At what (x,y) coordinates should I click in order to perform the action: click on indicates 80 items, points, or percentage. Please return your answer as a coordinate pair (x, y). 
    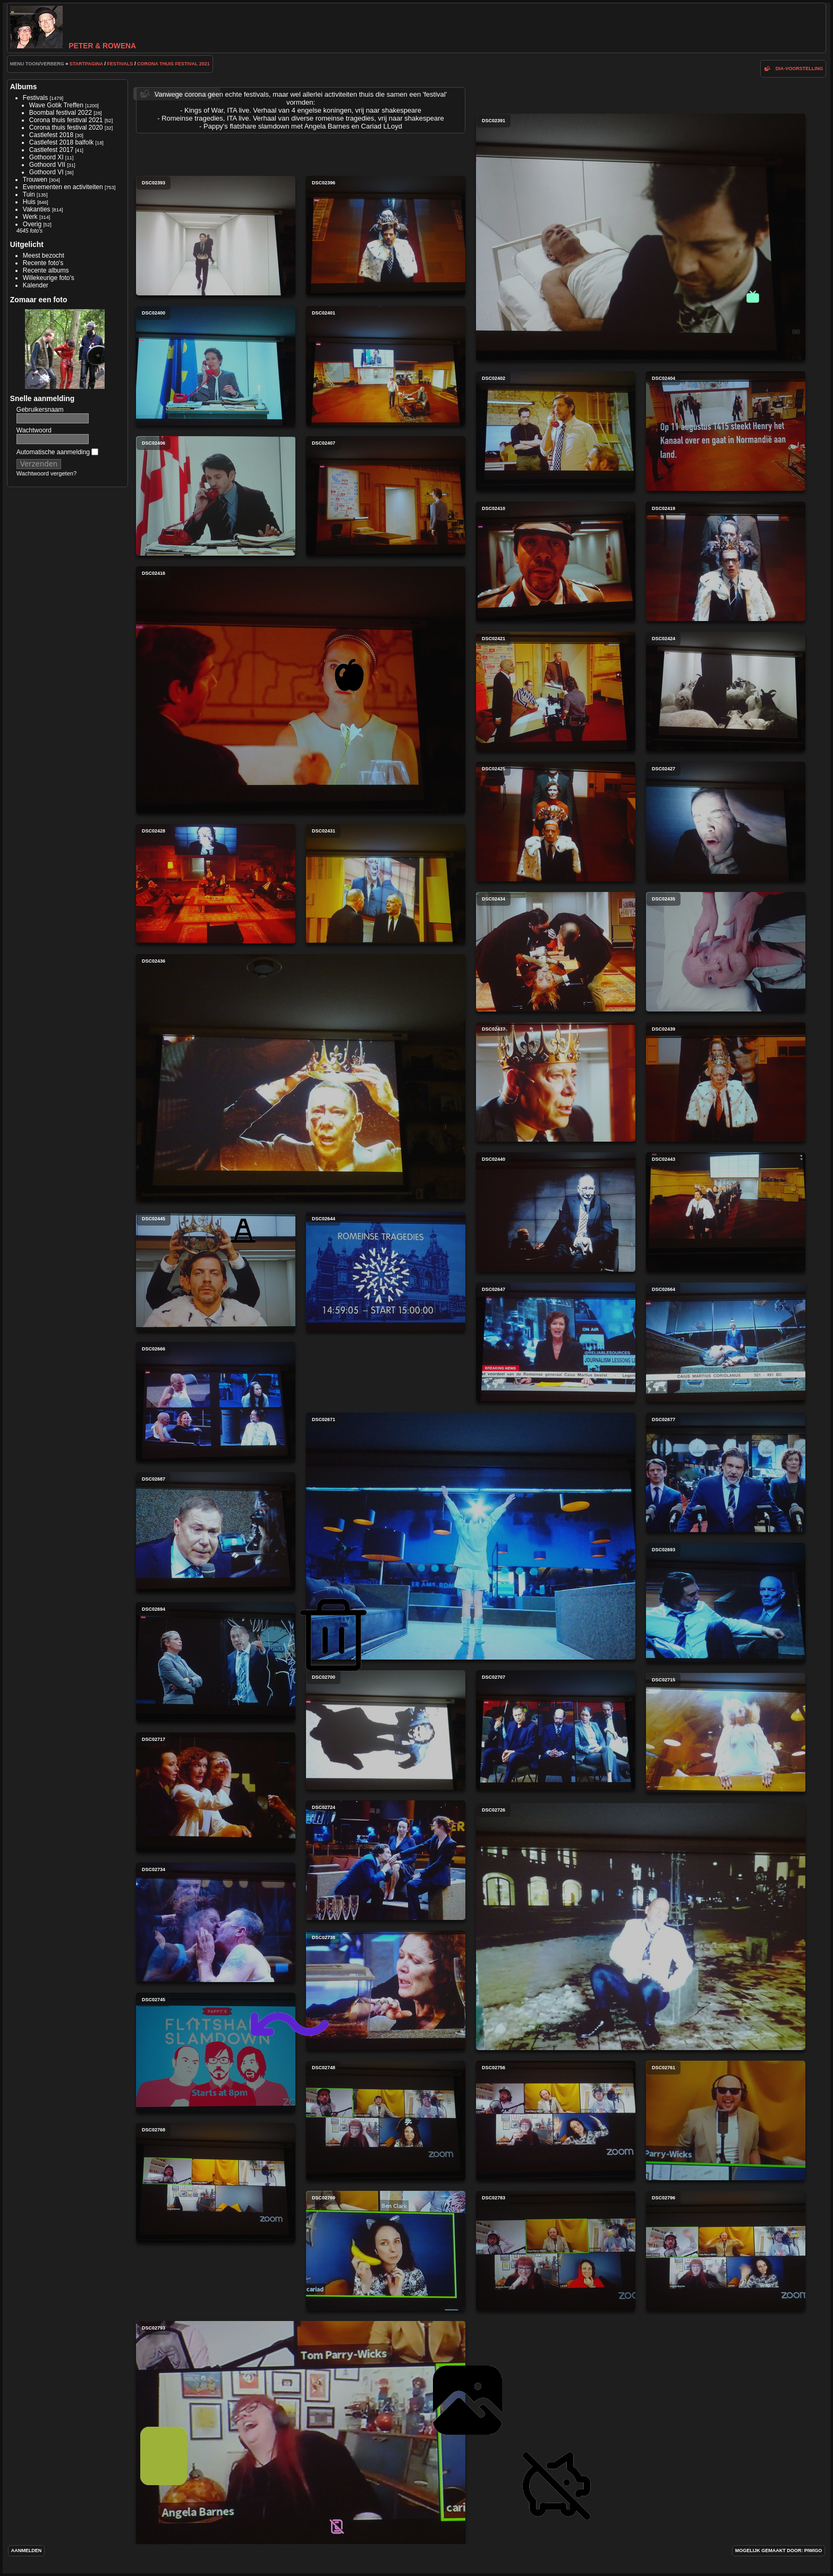
    Looking at the image, I should click on (796, 331).